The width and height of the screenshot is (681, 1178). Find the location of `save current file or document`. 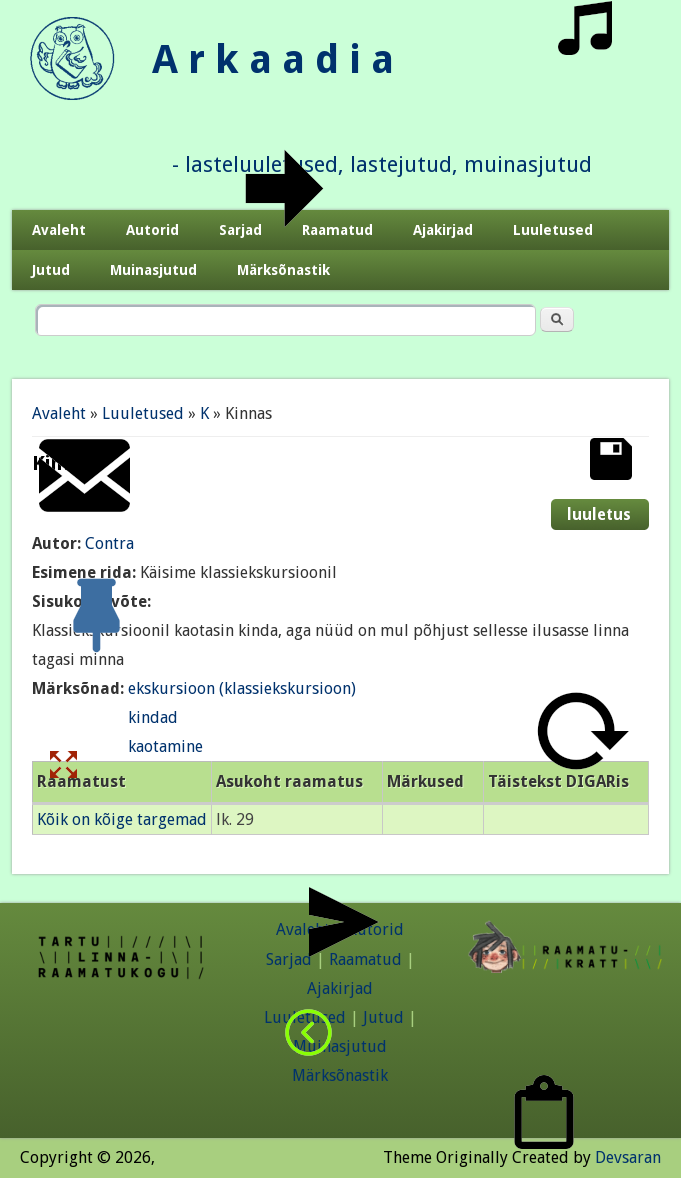

save current file or document is located at coordinates (611, 459).